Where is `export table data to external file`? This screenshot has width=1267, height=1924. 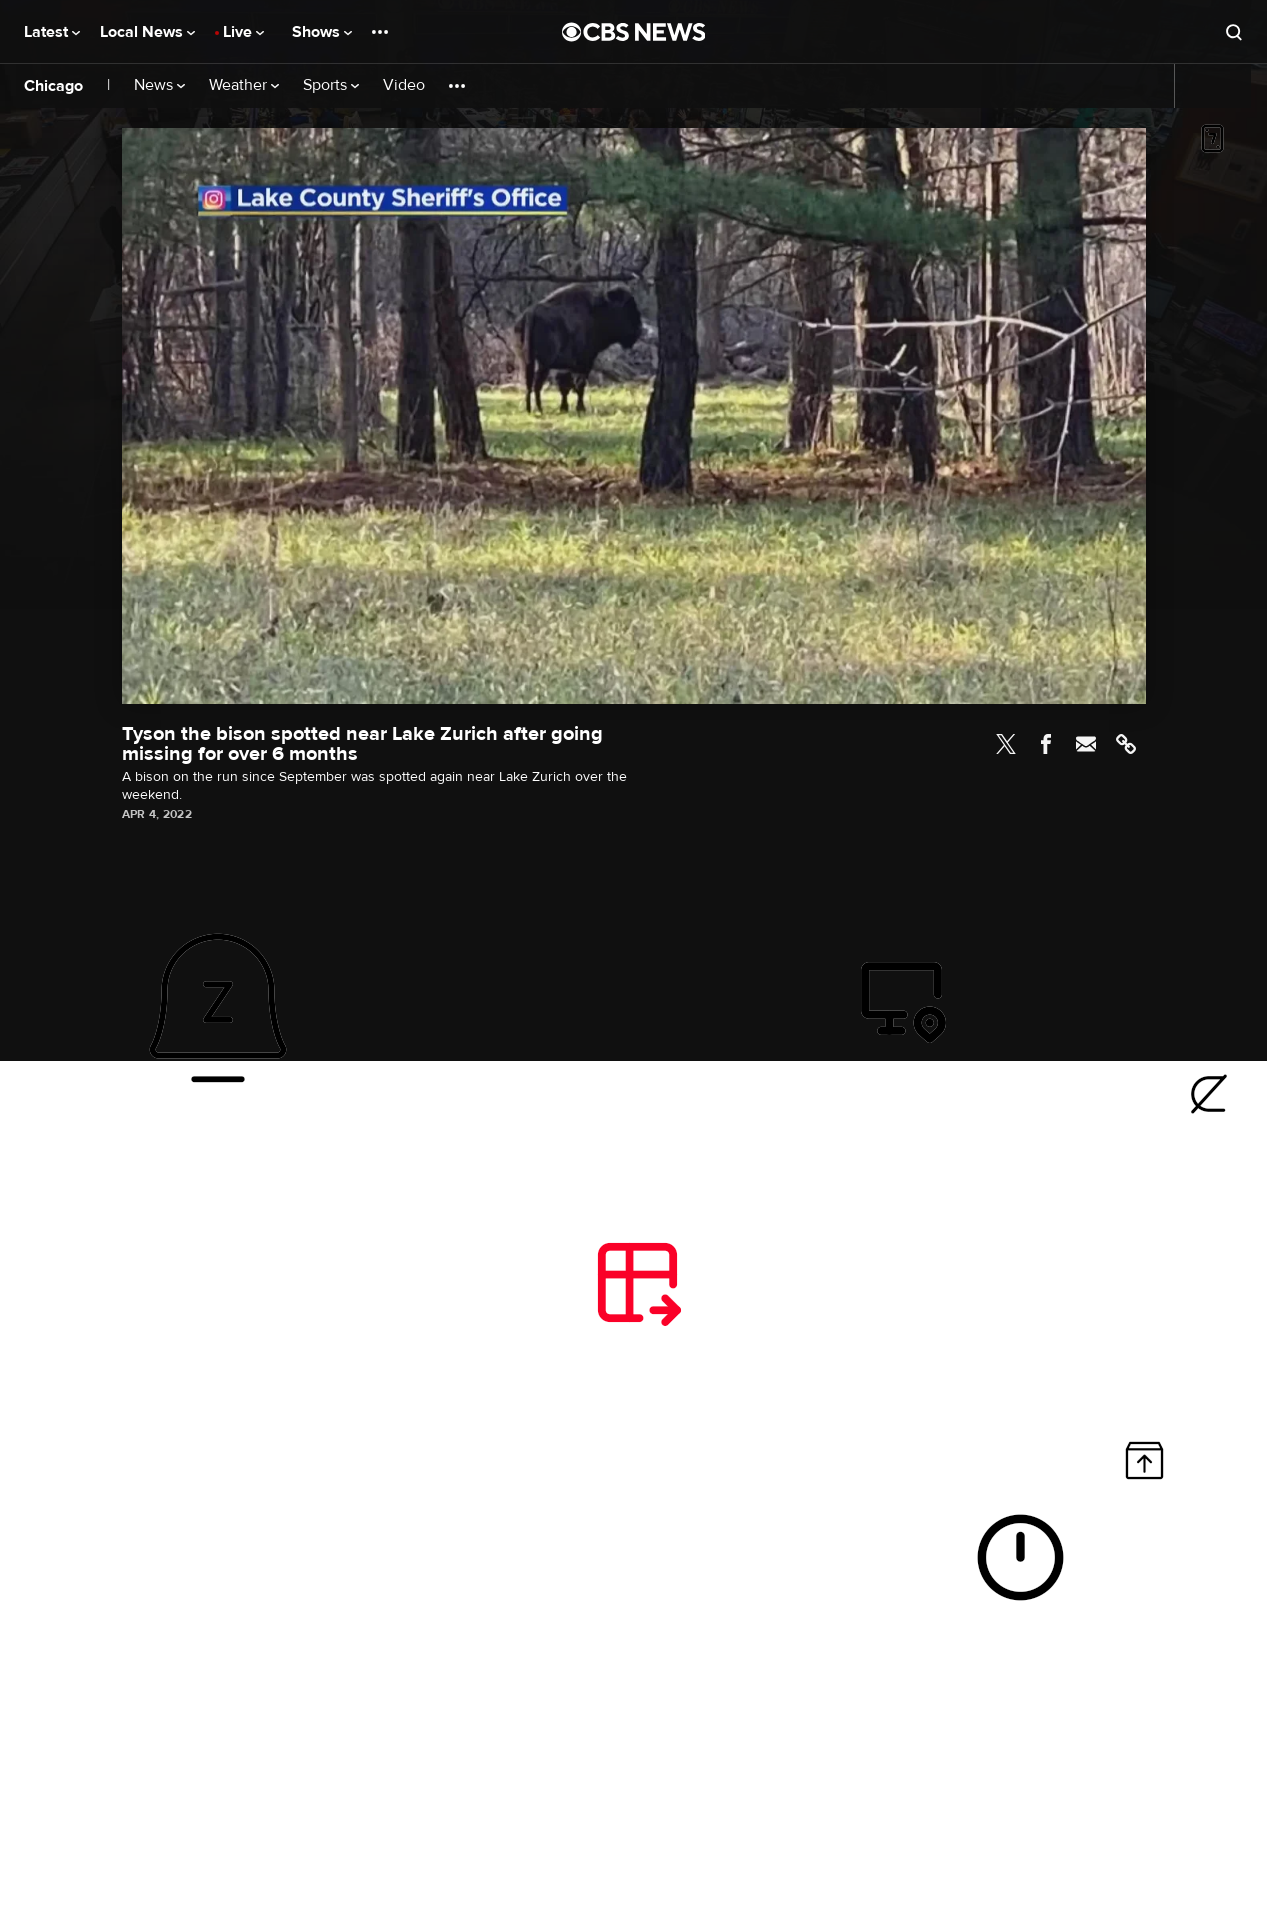 export table data to external file is located at coordinates (637, 1282).